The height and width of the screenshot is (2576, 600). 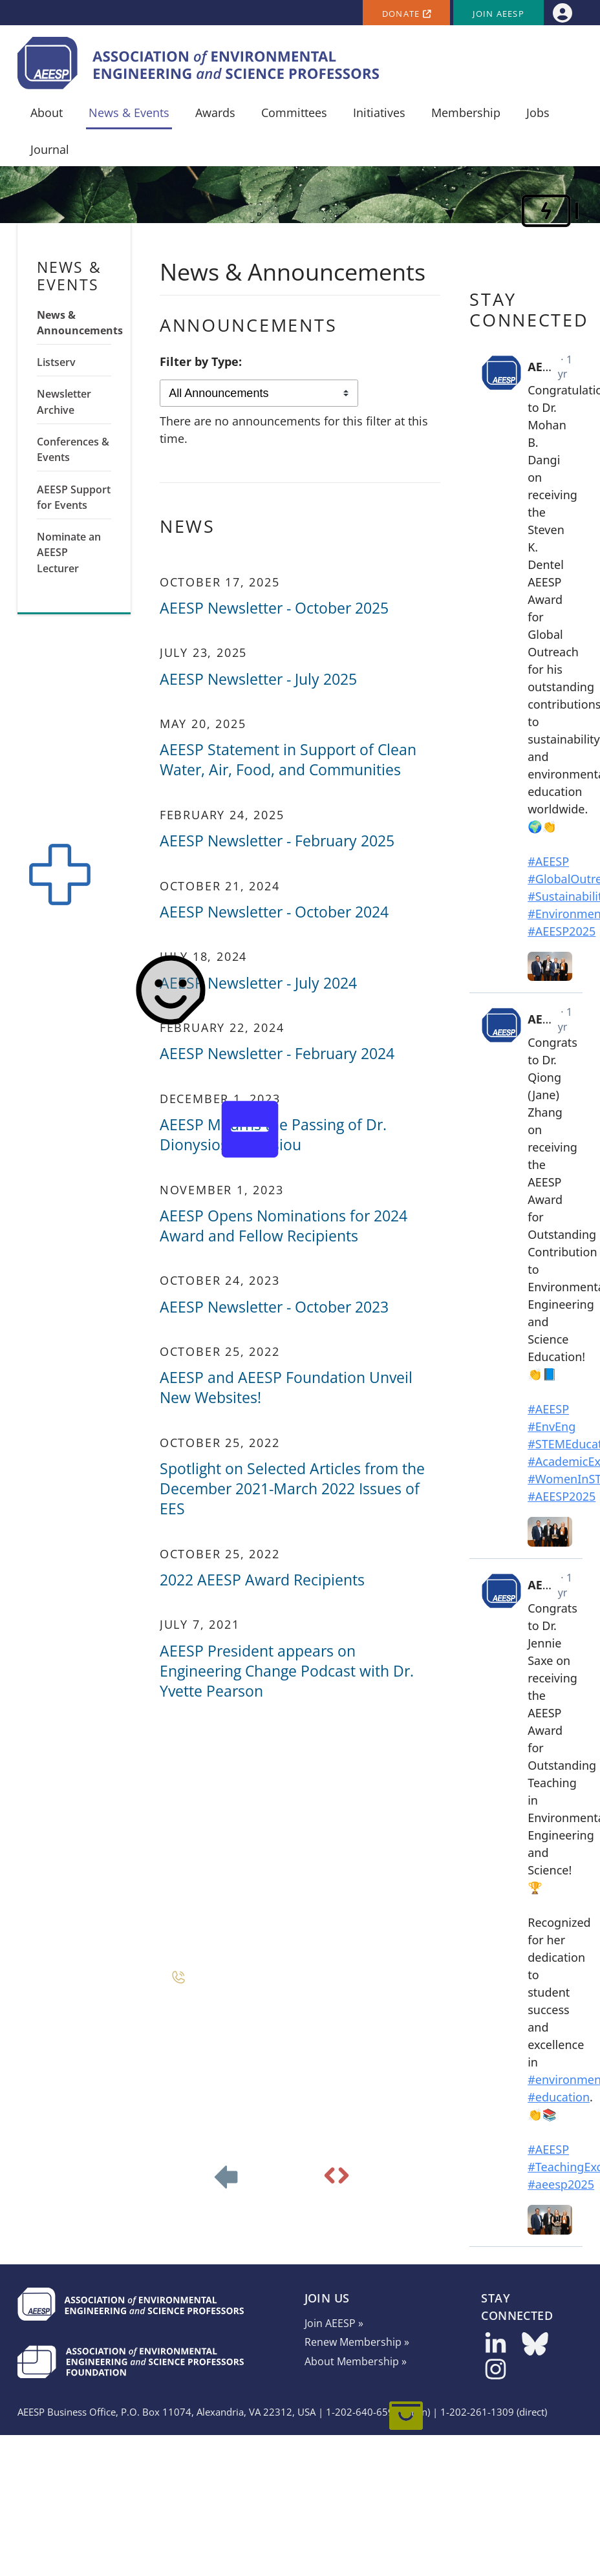 I want to click on go back to the previous screen, so click(x=227, y=2177).